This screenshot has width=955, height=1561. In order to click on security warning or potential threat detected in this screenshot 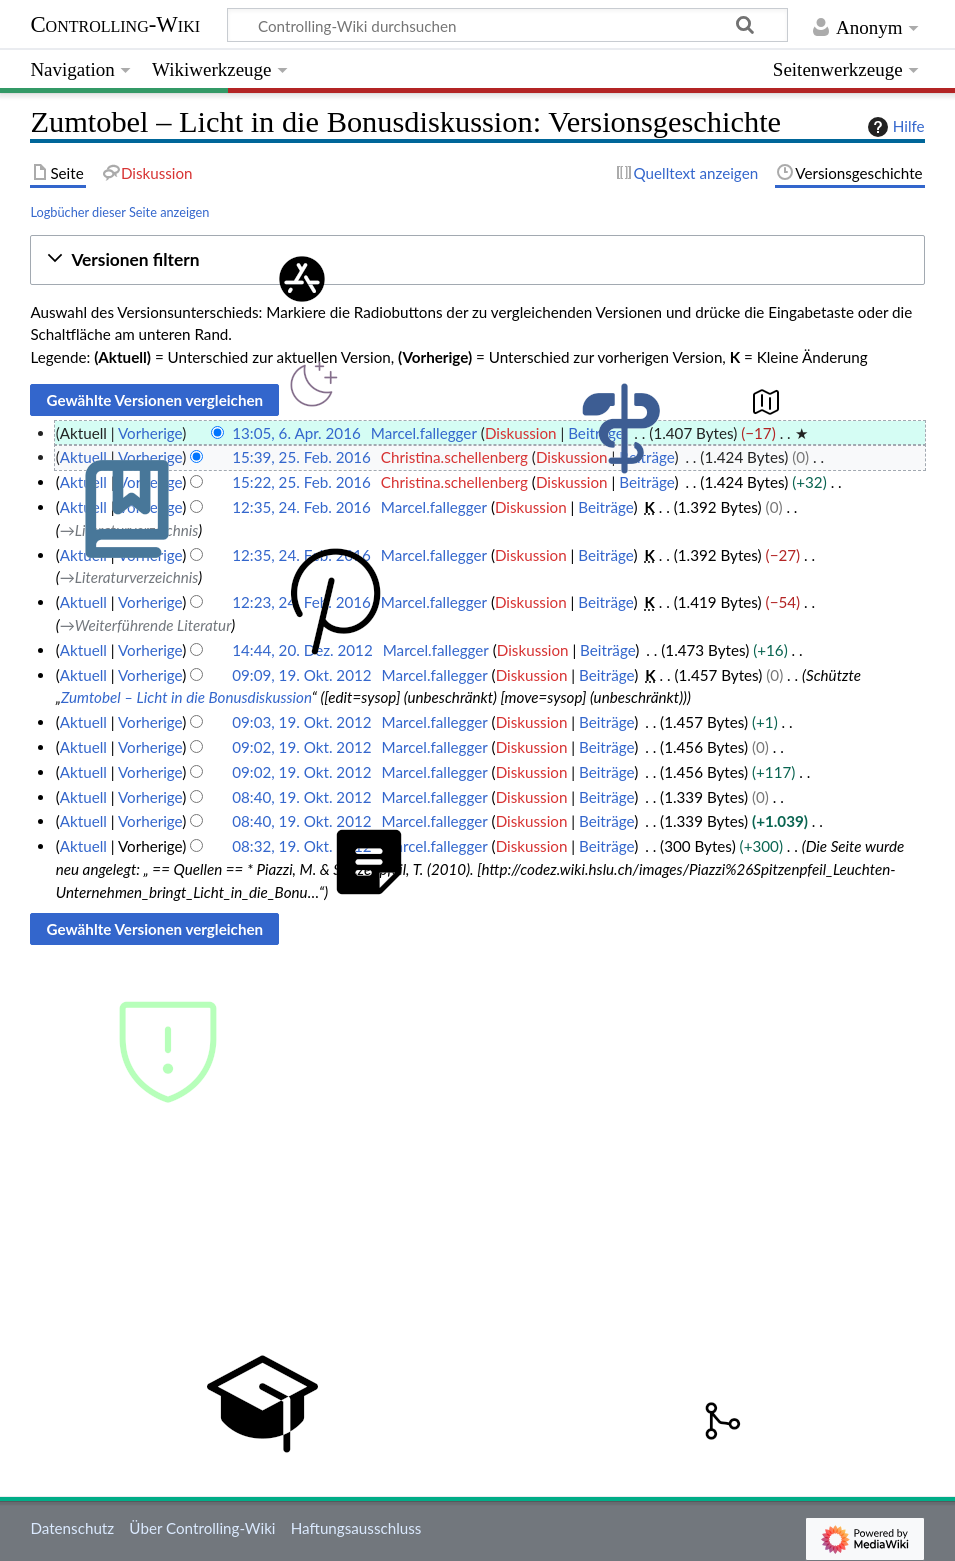, I will do `click(168, 1046)`.